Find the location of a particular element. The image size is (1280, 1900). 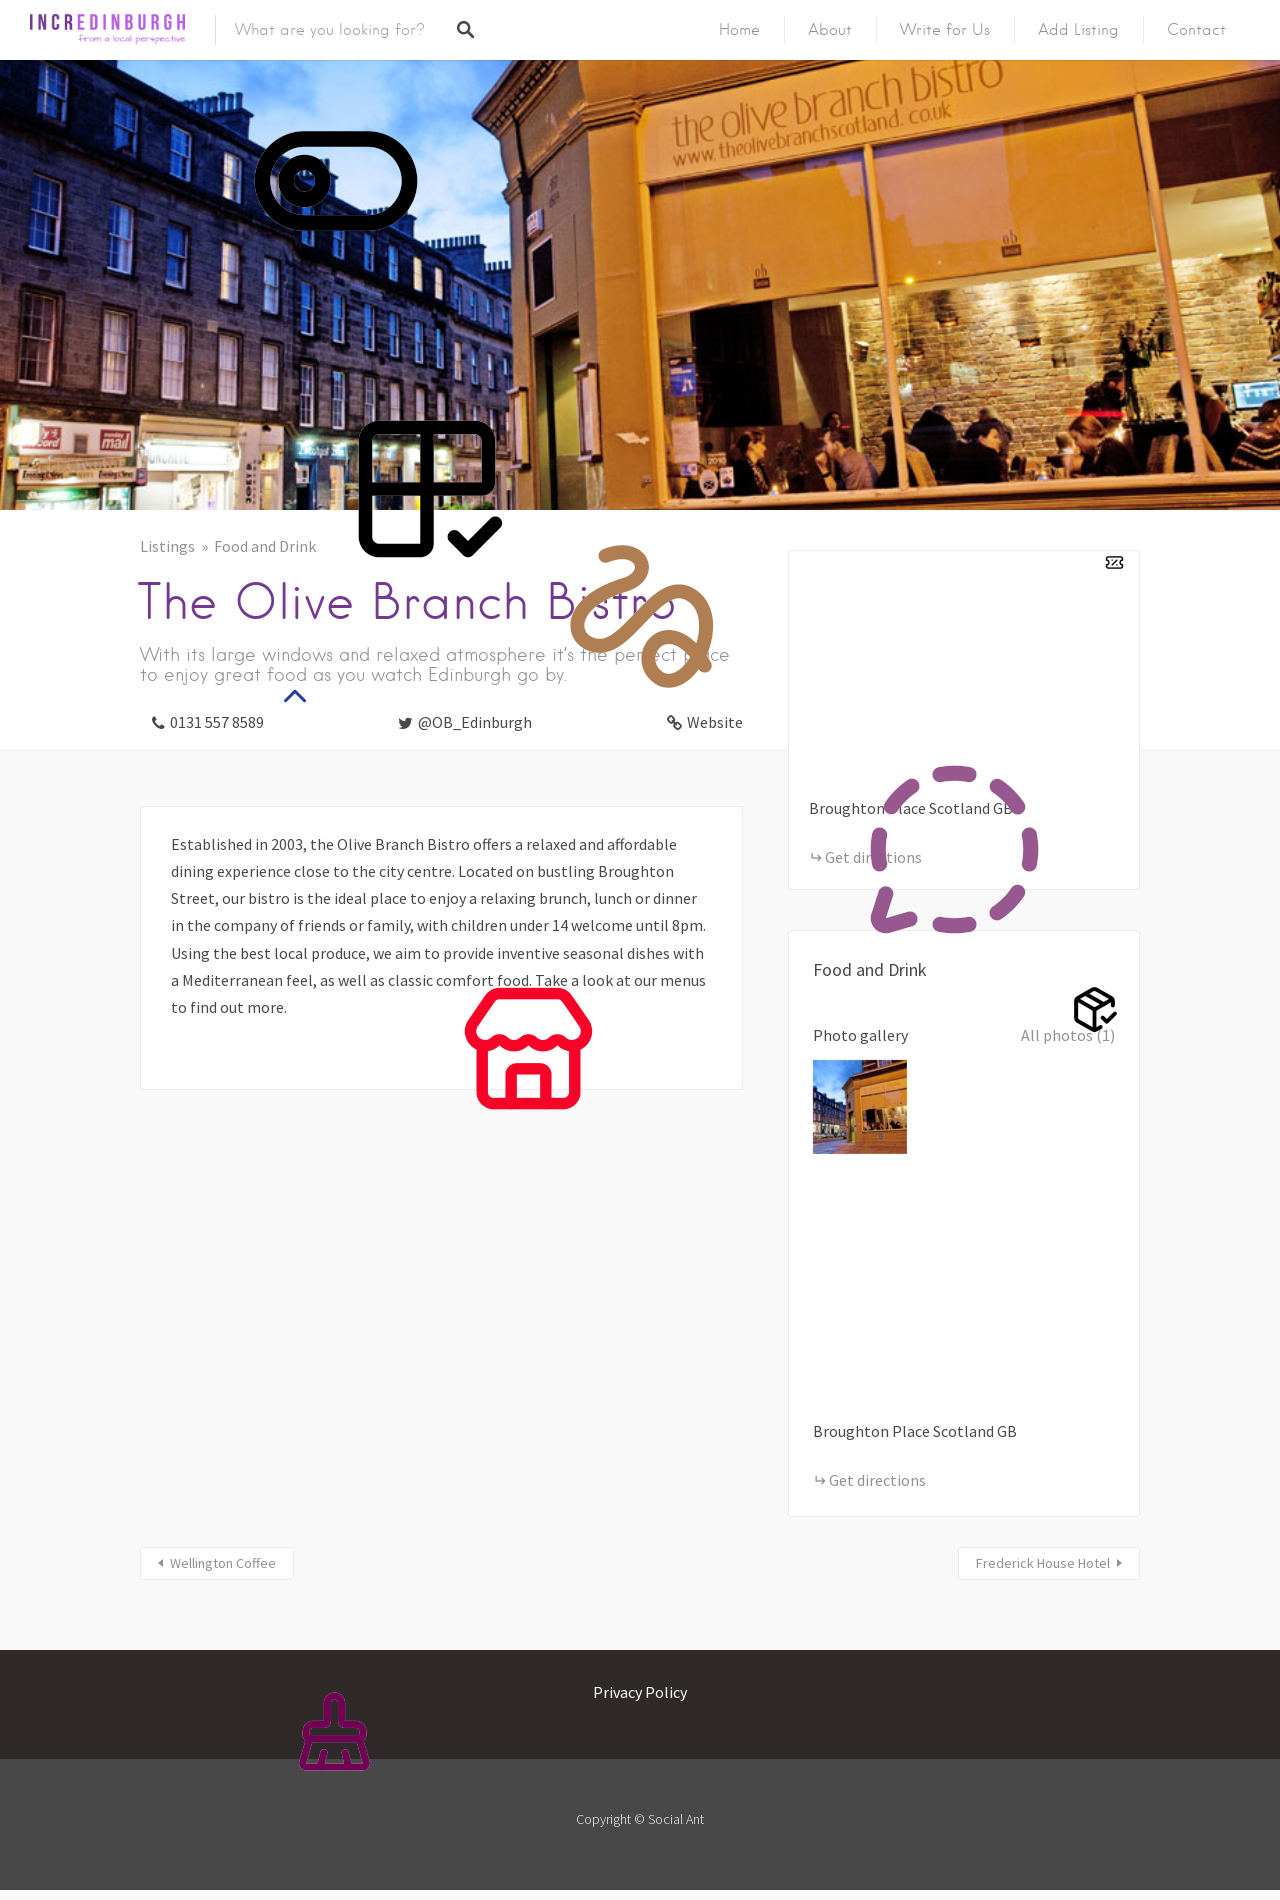

decorative squiggle or flourish element is located at coordinates (641, 616).